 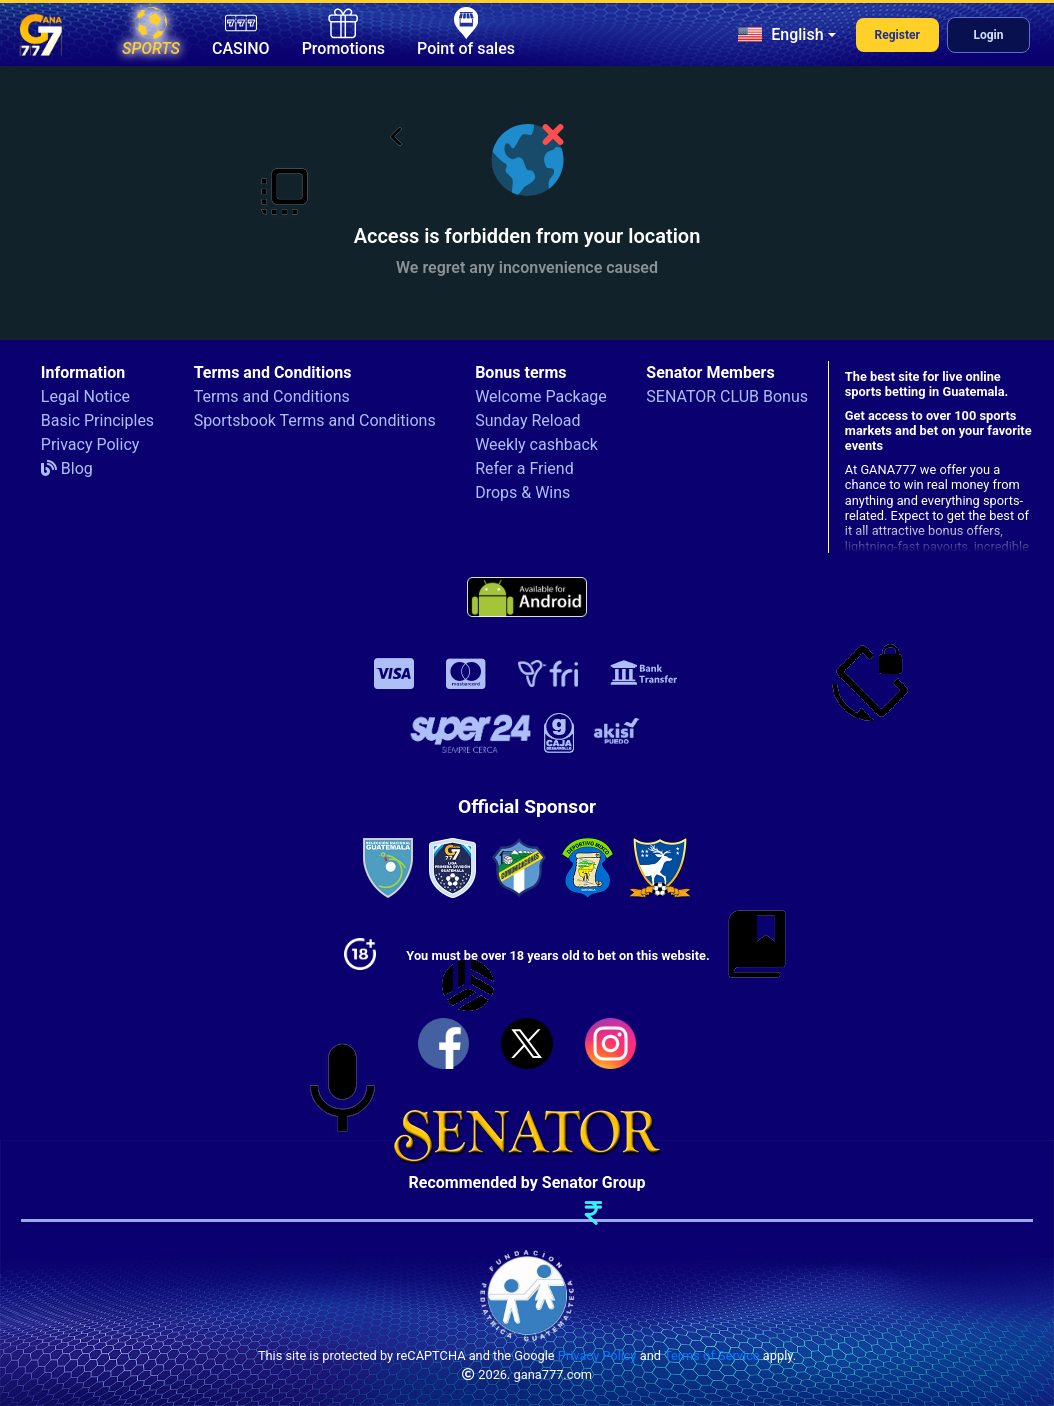 What do you see at coordinates (468, 985) in the screenshot?
I see `access volleyball or sports content` at bounding box center [468, 985].